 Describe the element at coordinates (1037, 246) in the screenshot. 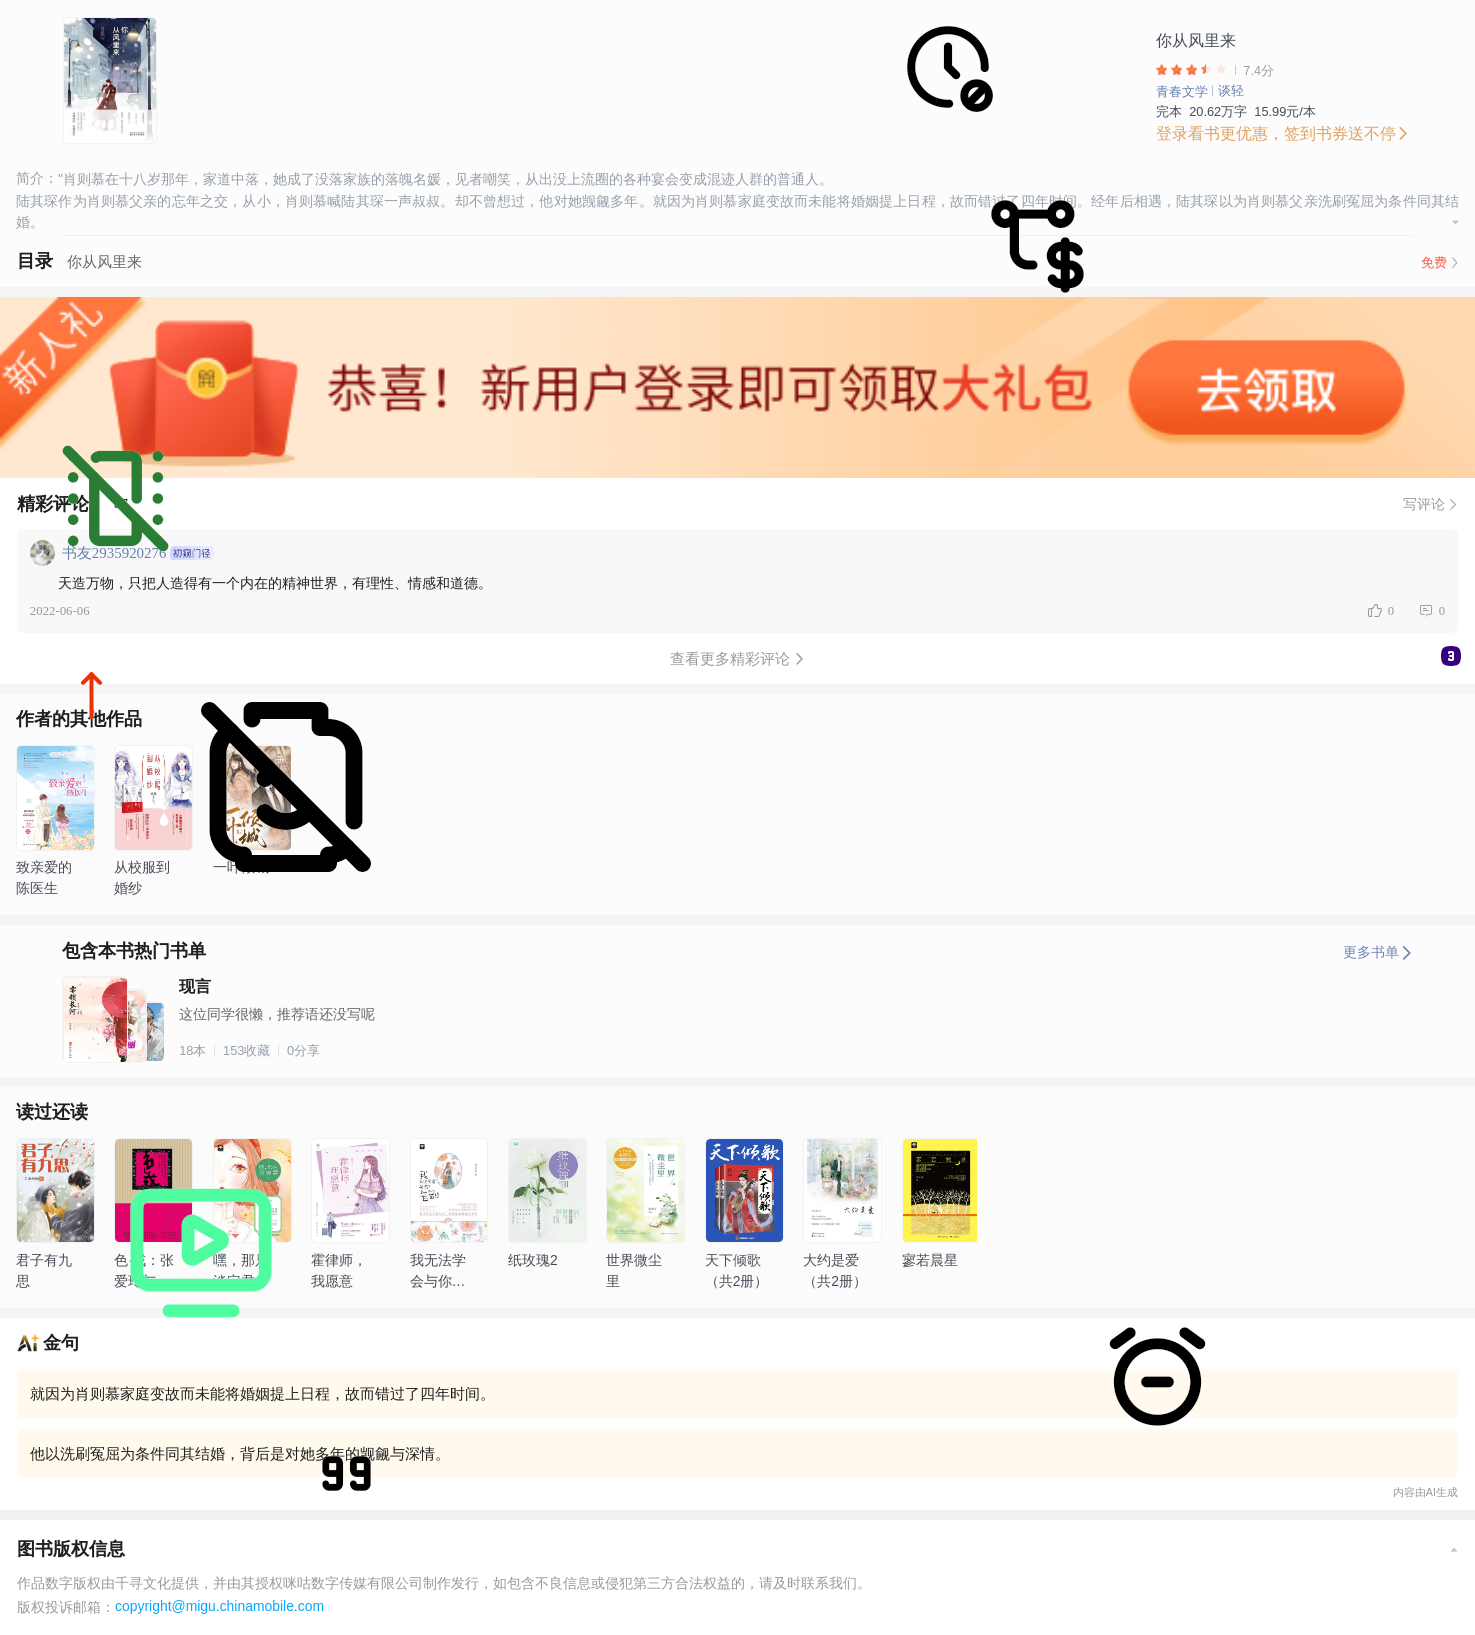

I see `view transaction history` at that location.